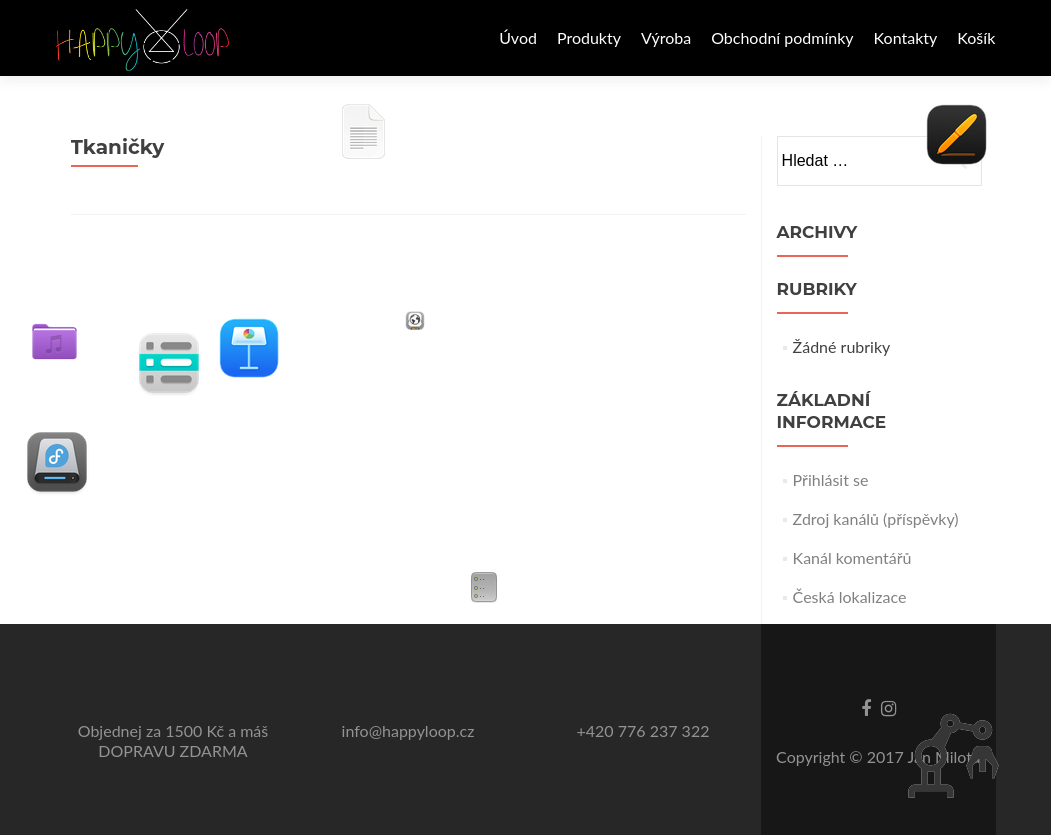 Image resolution: width=1051 pixels, height=835 pixels. Describe the element at coordinates (484, 587) in the screenshot. I see `access network server settings` at that location.